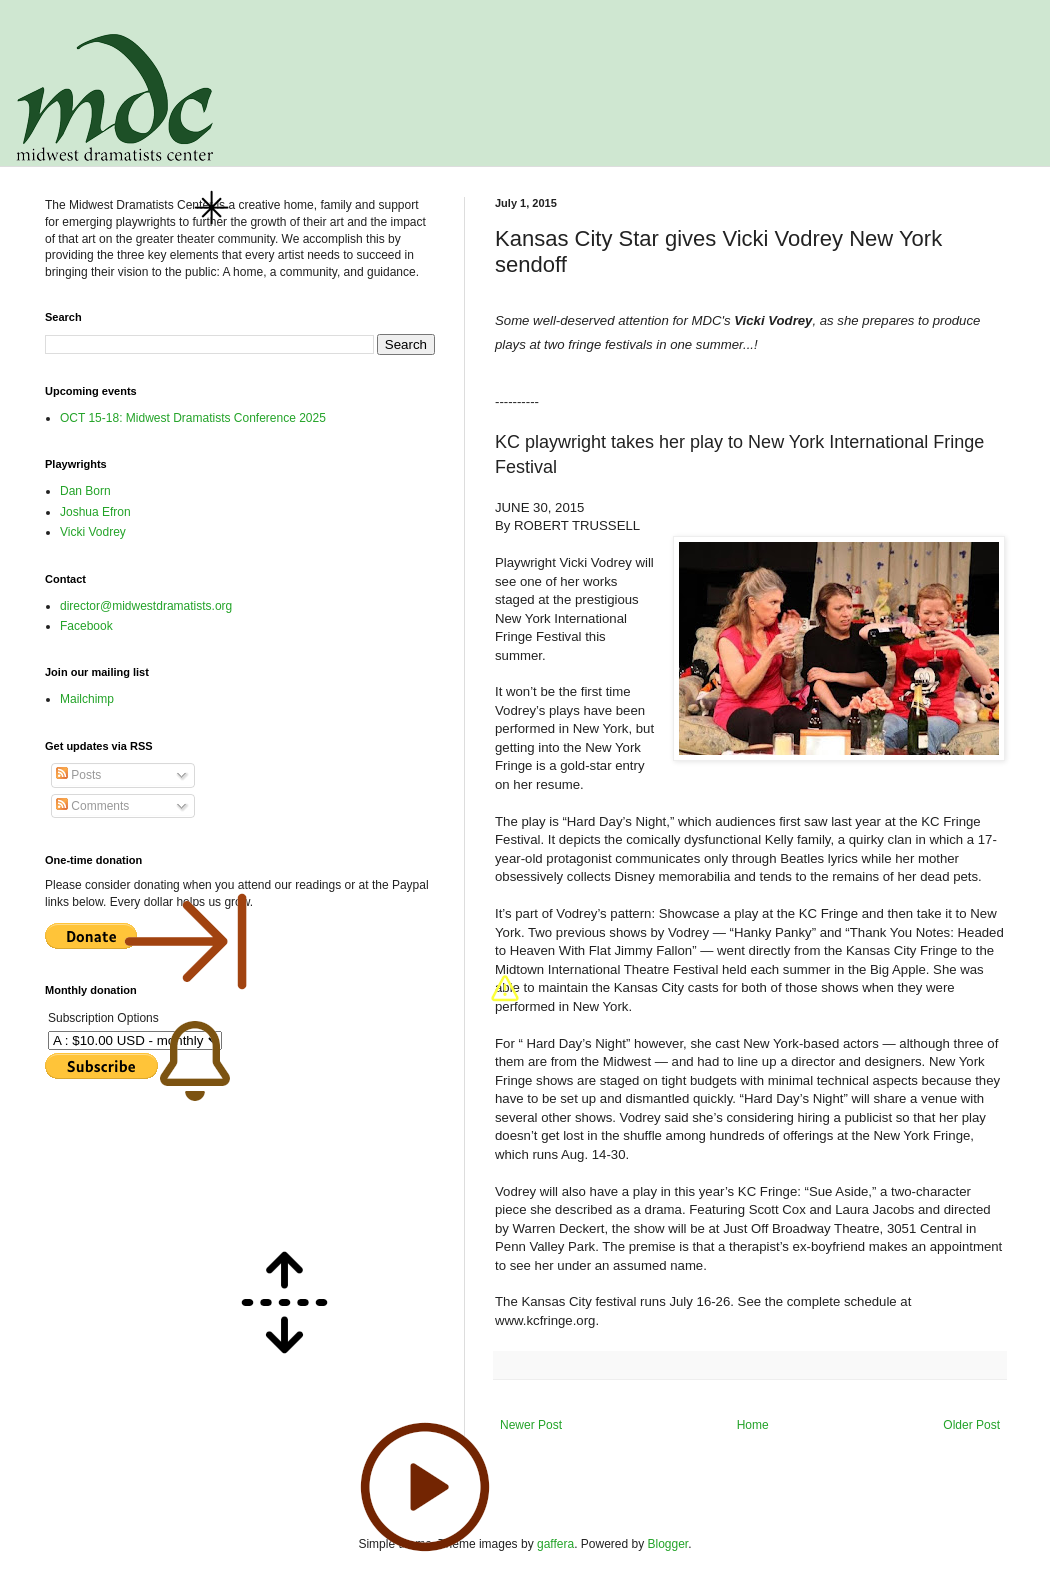 The height and width of the screenshot is (1582, 1050). Describe the element at coordinates (505, 989) in the screenshot. I see `indicates a warning or caution state` at that location.